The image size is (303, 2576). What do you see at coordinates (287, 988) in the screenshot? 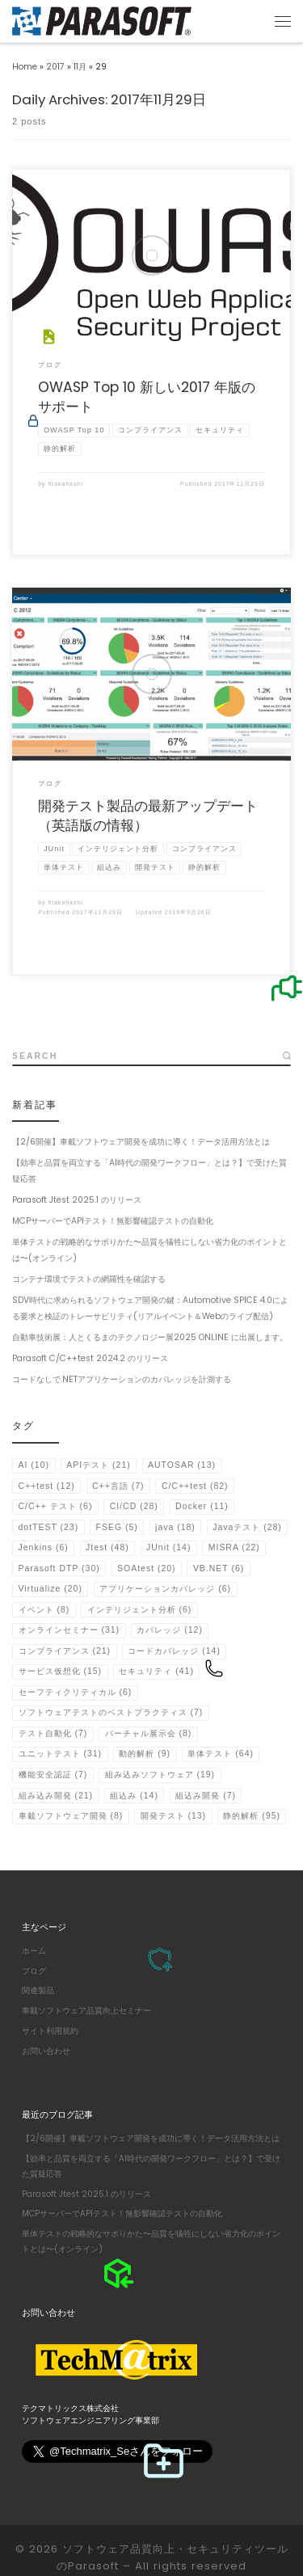
I see `connect to a power source or external device` at bounding box center [287, 988].